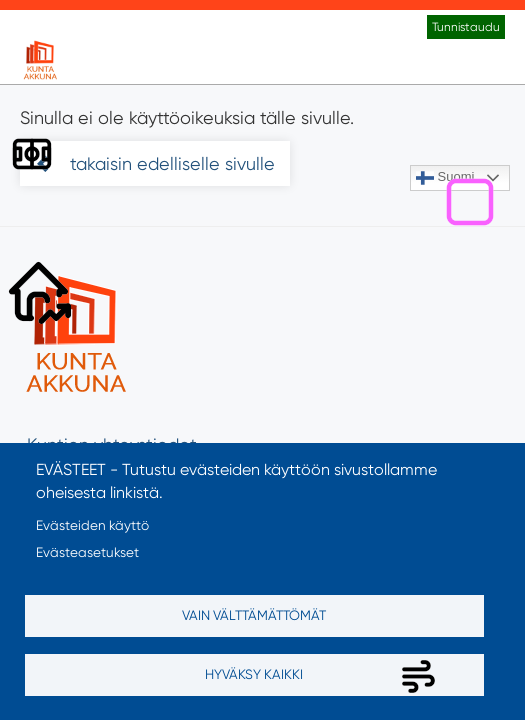  I want to click on view home analytics and statistics, so click(38, 291).